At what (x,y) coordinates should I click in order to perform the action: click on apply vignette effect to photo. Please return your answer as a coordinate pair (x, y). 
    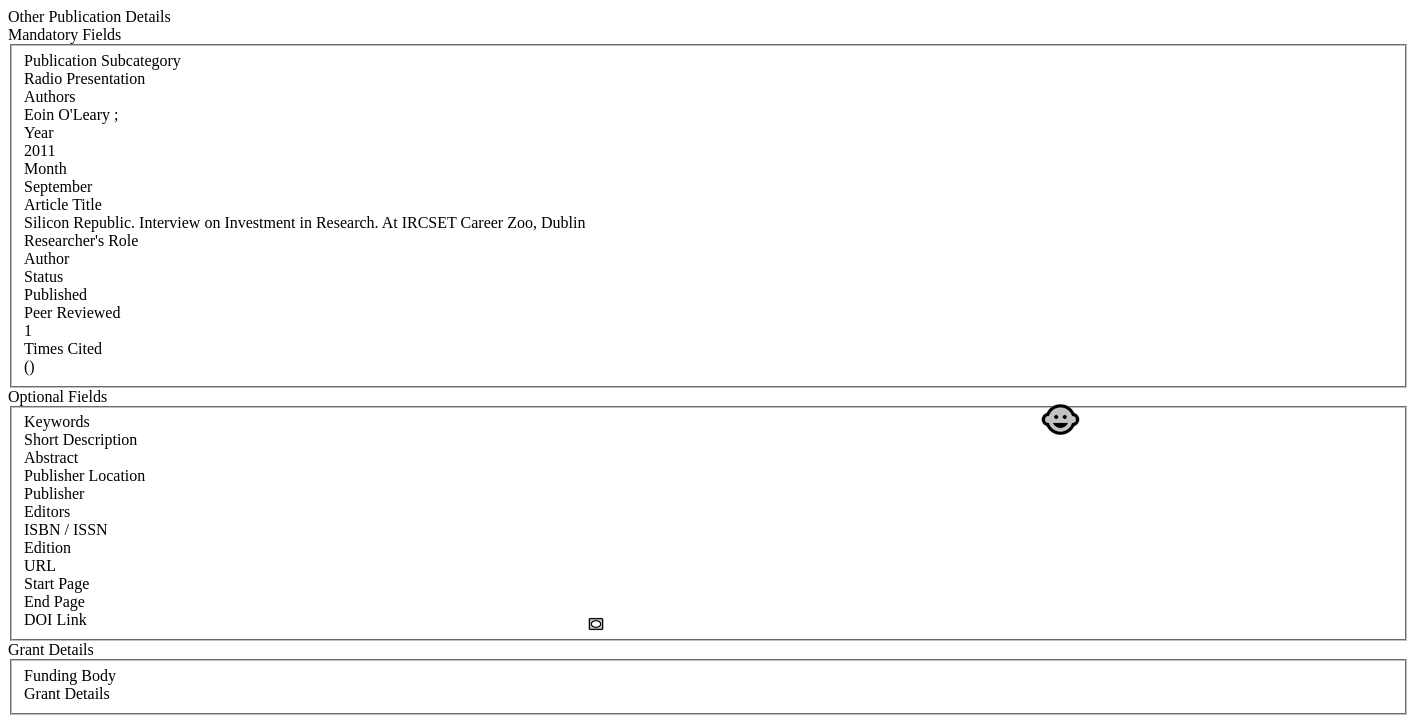
    Looking at the image, I should click on (596, 624).